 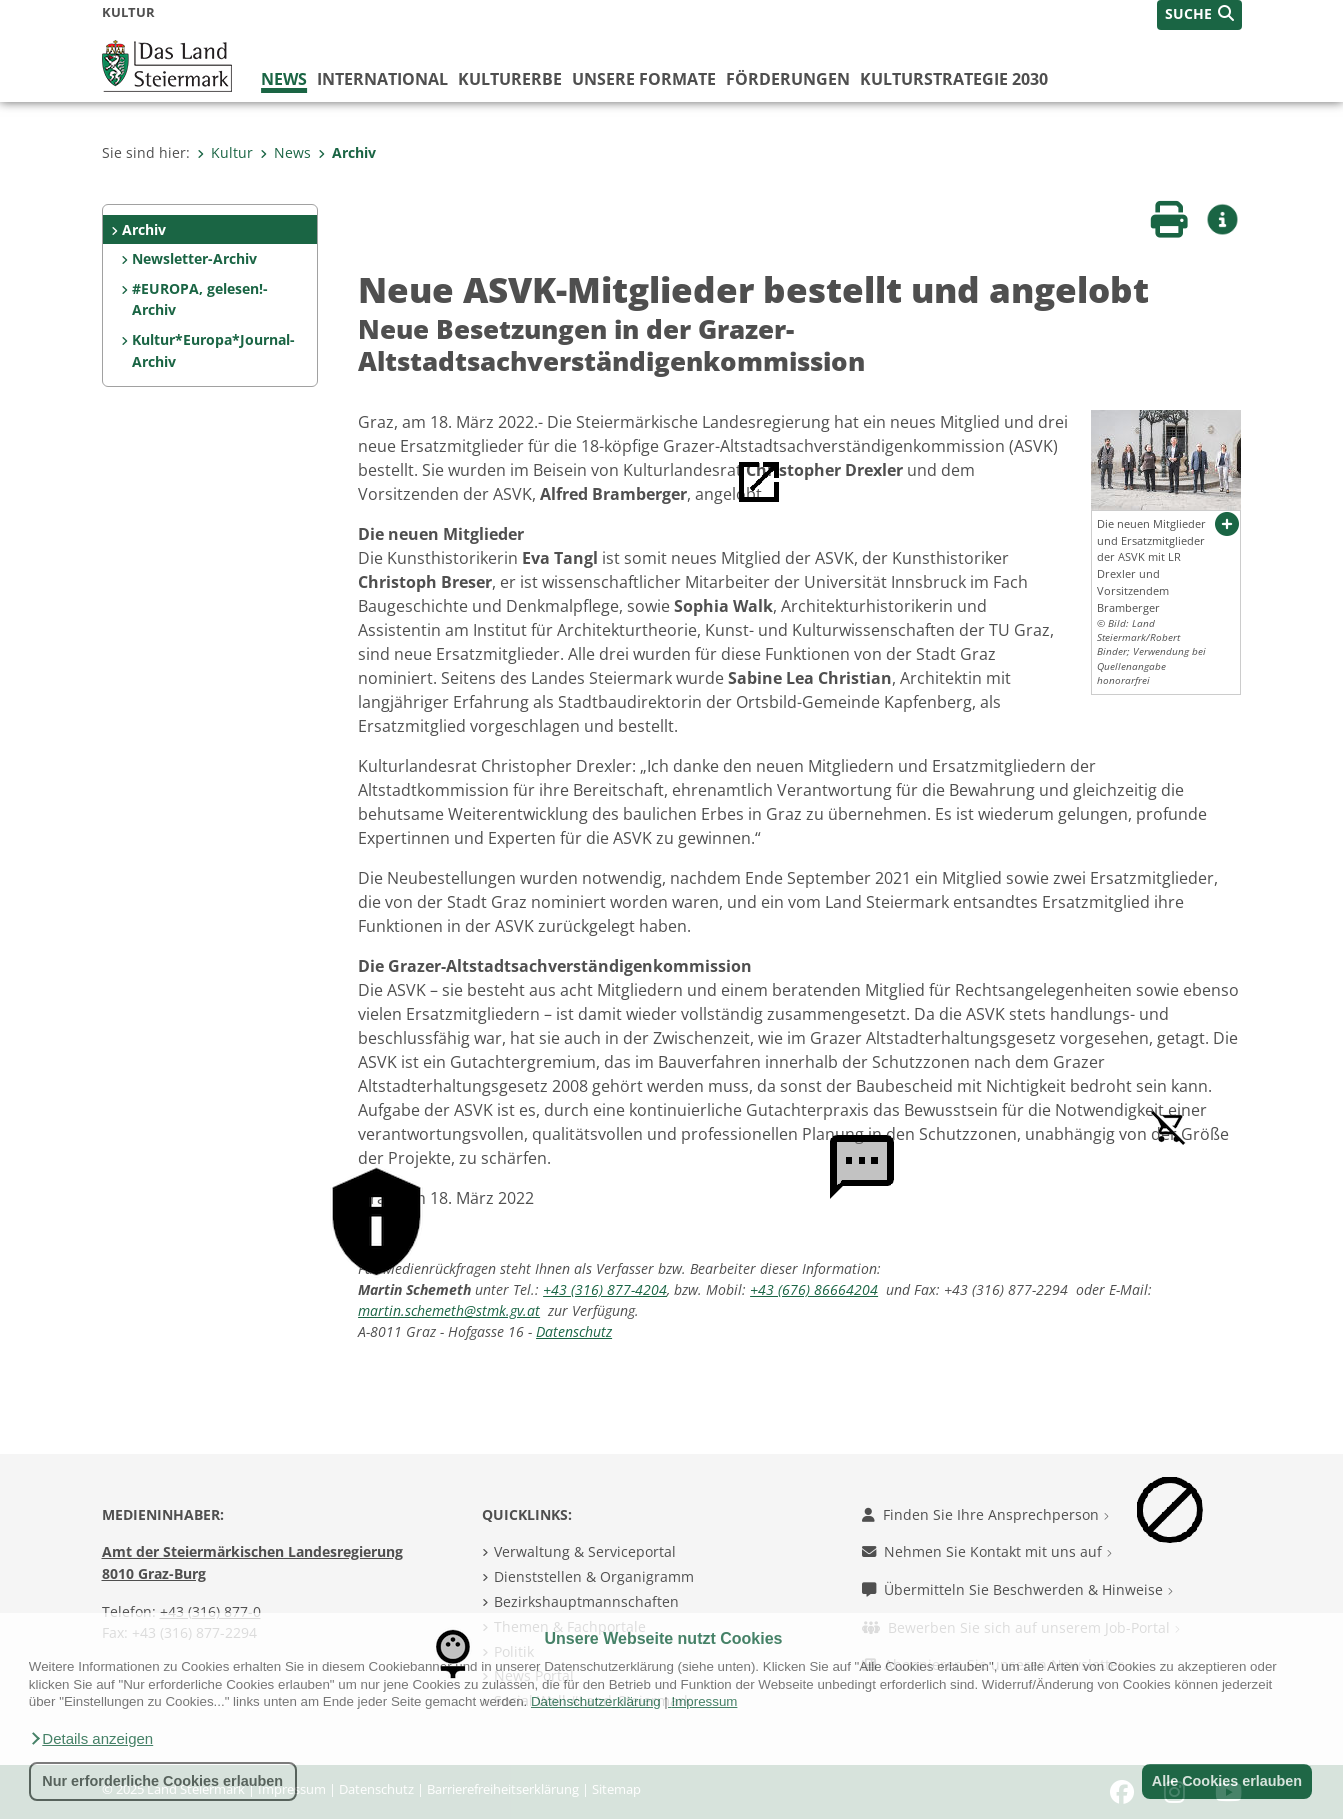 What do you see at coordinates (1170, 1510) in the screenshot?
I see `block or ban a user` at bounding box center [1170, 1510].